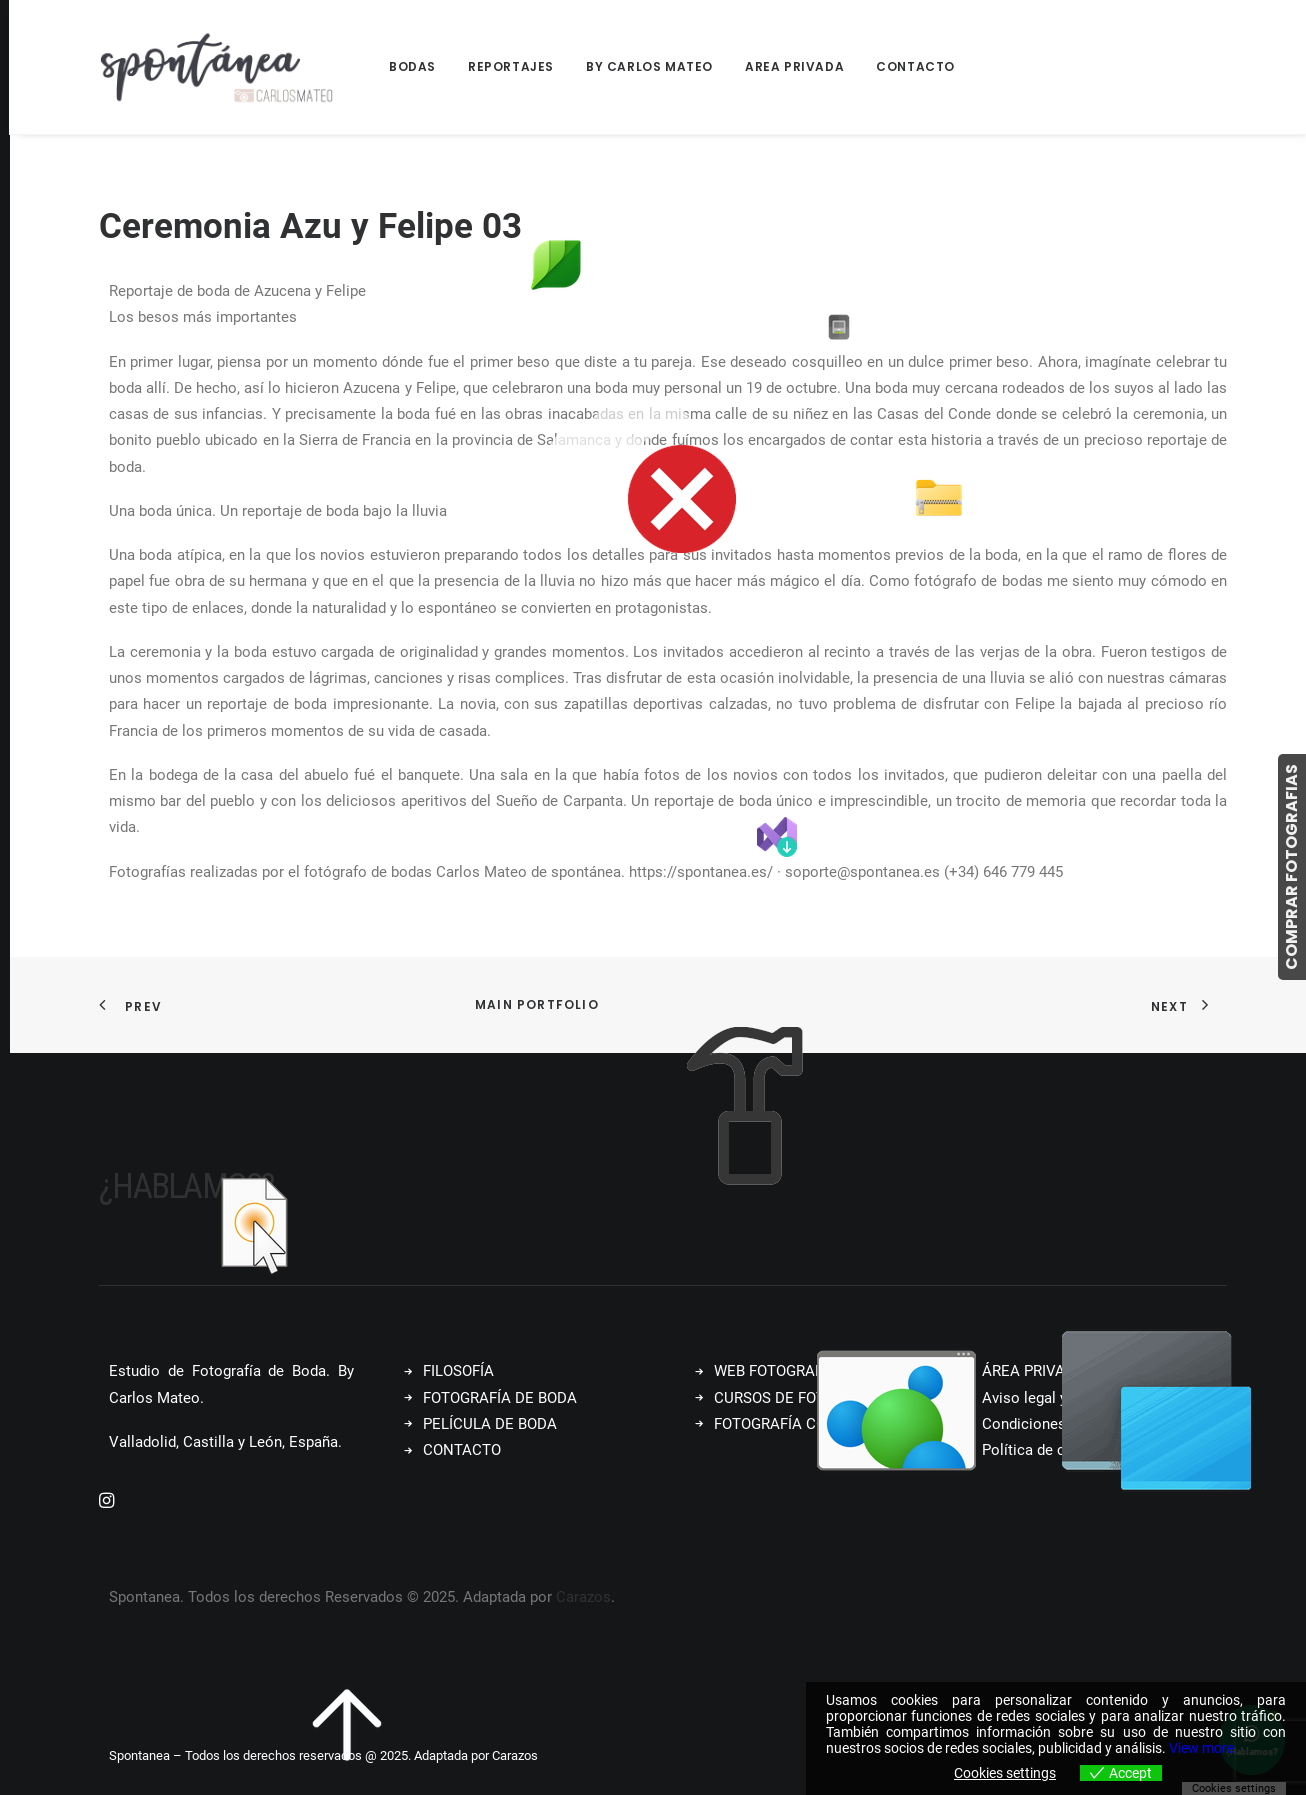 Image resolution: width=1306 pixels, height=1795 pixels. I want to click on access developer tools, so click(750, 1111).